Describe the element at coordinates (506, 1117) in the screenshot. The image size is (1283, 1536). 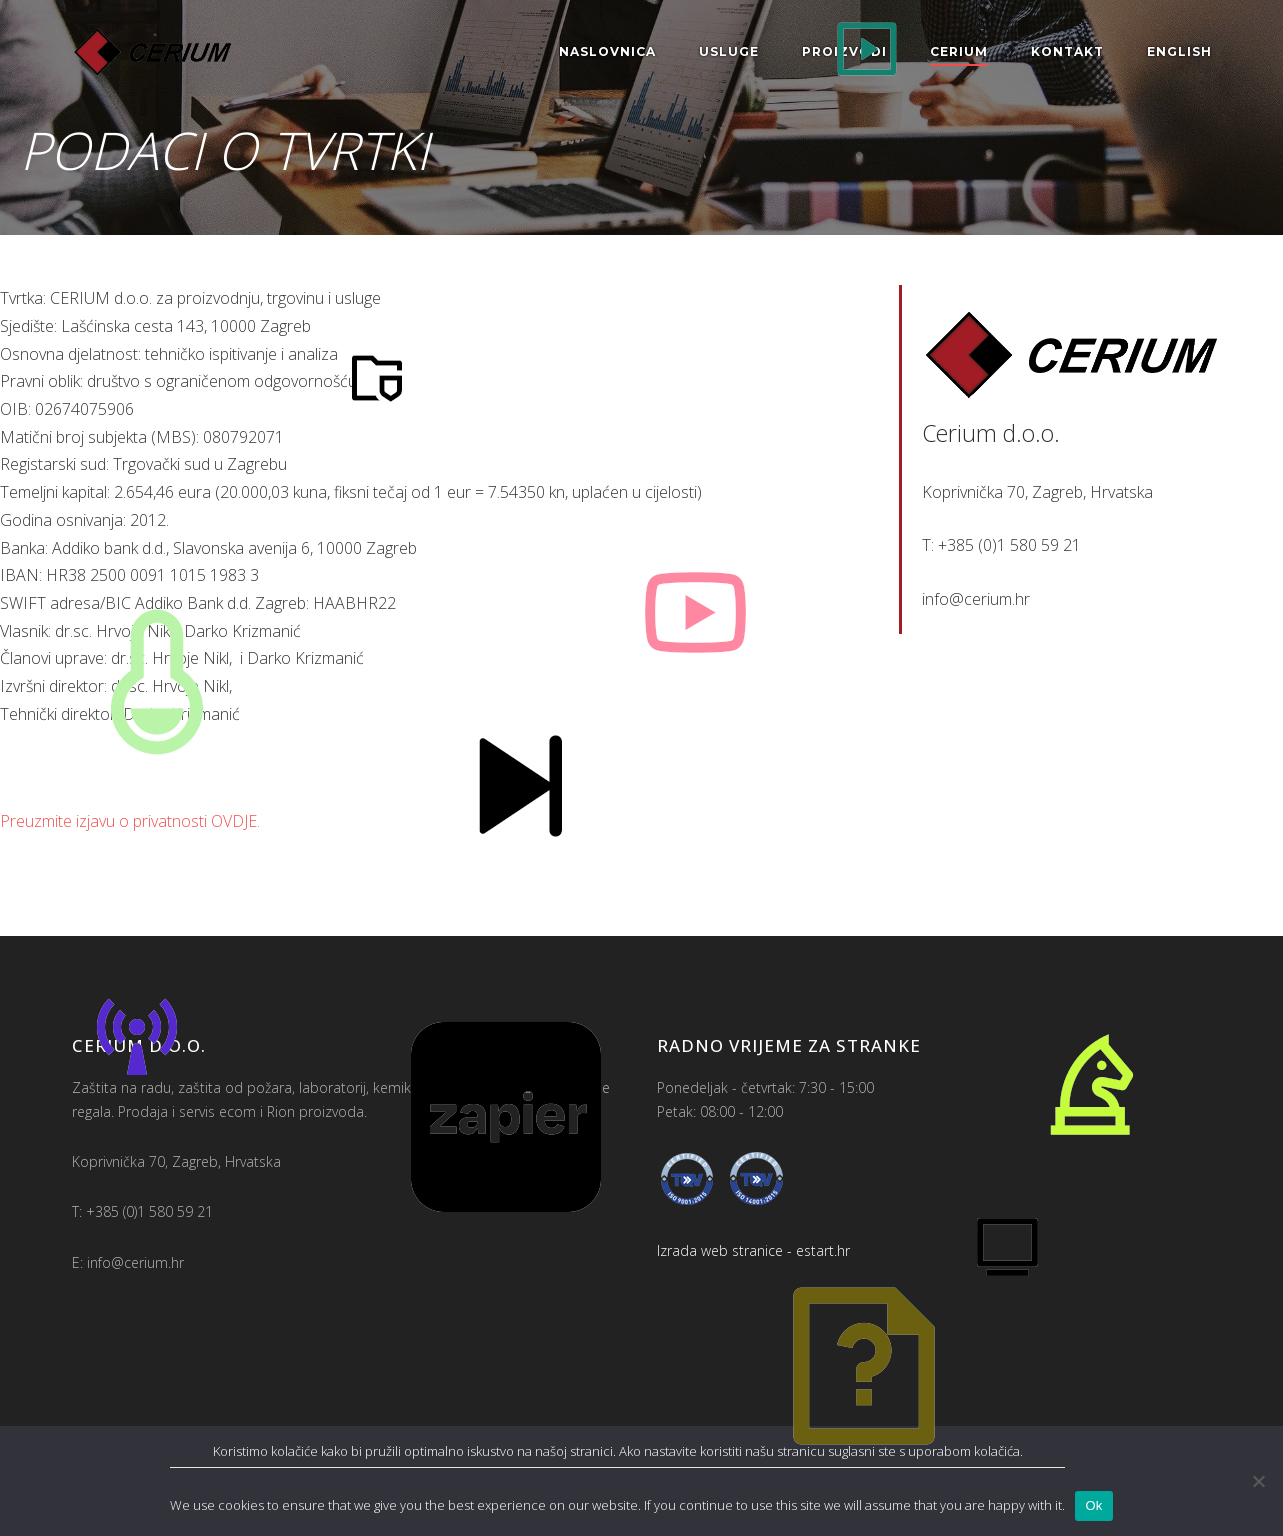
I see `open Zapier automation platform` at that location.